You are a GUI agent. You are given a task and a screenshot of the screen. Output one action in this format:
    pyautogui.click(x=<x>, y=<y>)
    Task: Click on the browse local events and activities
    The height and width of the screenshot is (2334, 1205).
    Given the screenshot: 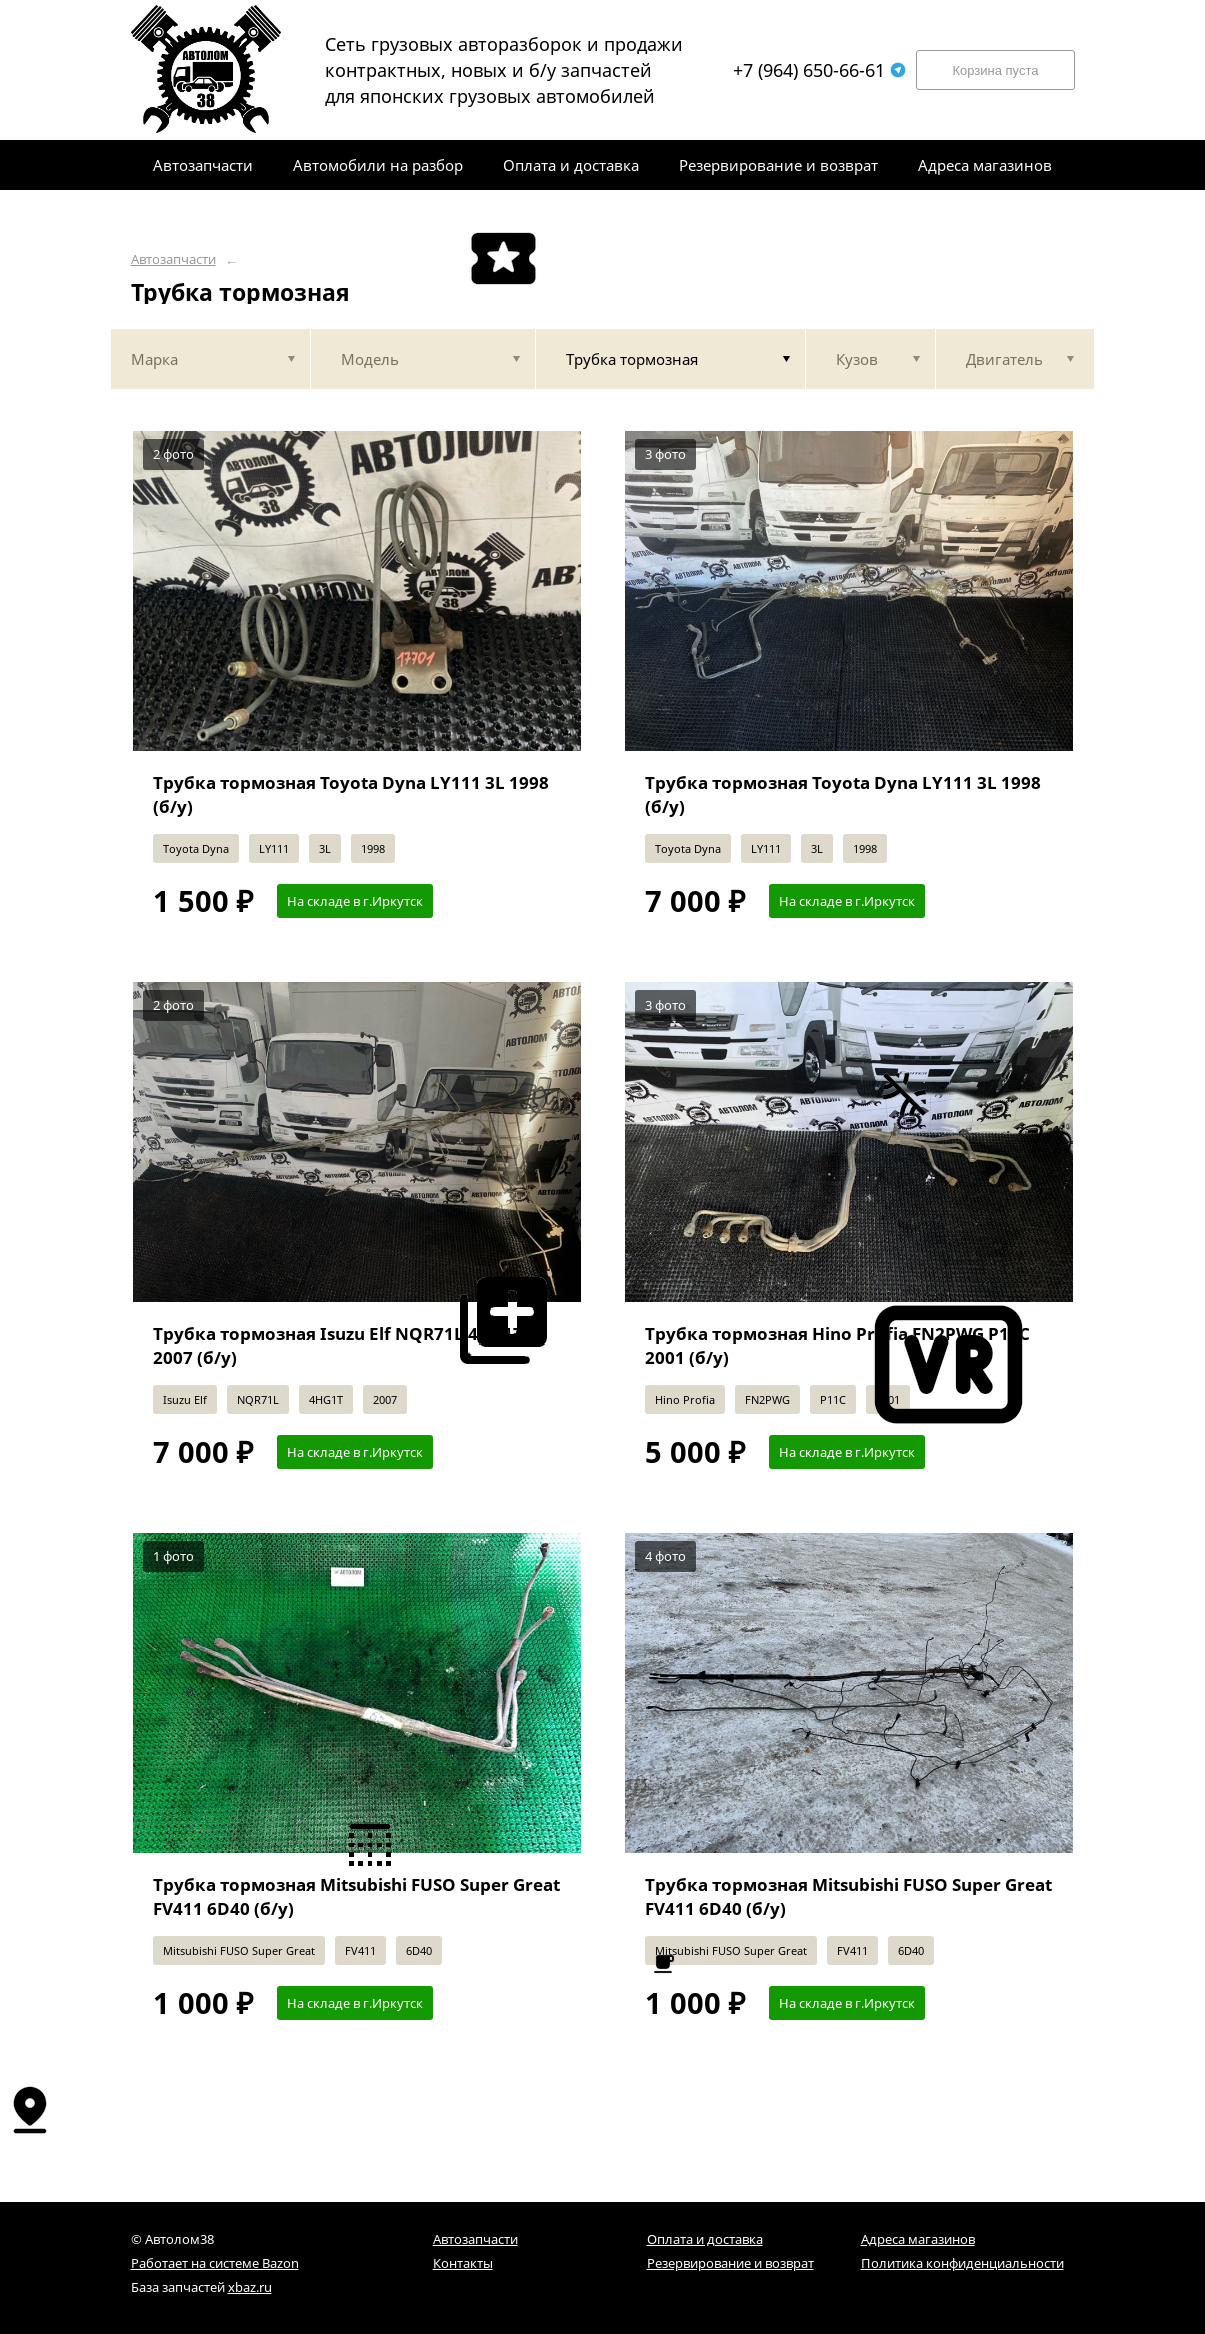 What is the action you would take?
    pyautogui.click(x=503, y=258)
    